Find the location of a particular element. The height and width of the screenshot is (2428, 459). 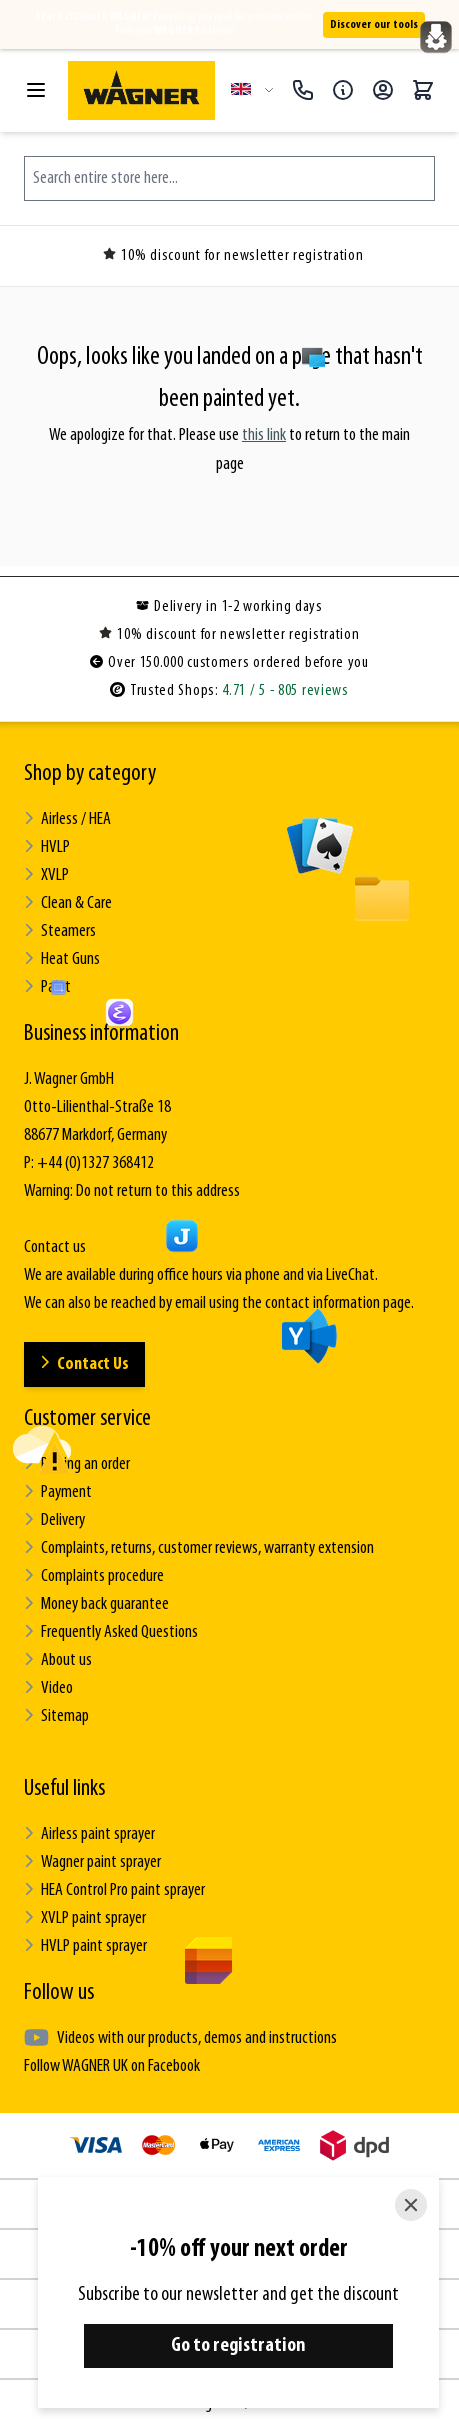

launch emulator application is located at coordinates (313, 357).